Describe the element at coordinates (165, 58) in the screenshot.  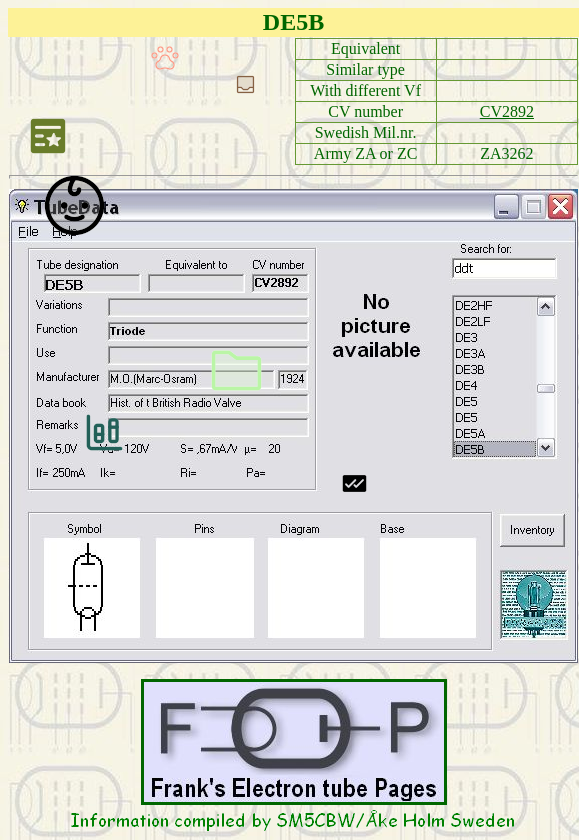
I see `access pet-related features or settings` at that location.